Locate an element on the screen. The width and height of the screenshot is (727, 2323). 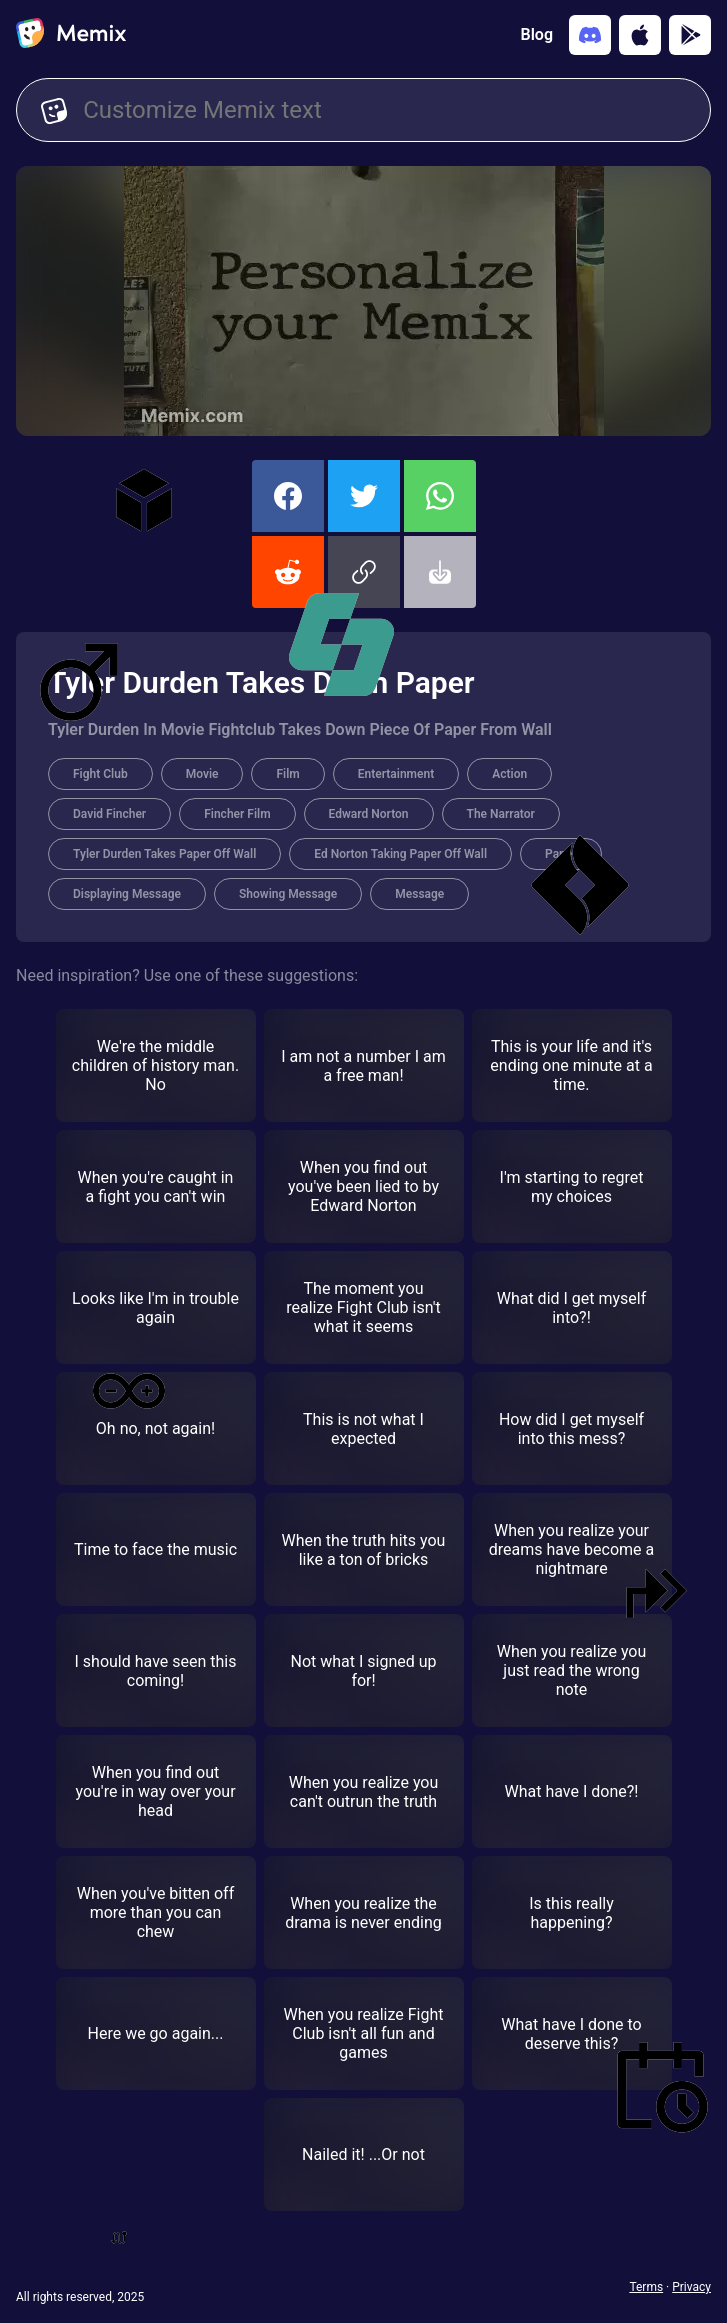
forward message to multiple recipients is located at coordinates (654, 1594).